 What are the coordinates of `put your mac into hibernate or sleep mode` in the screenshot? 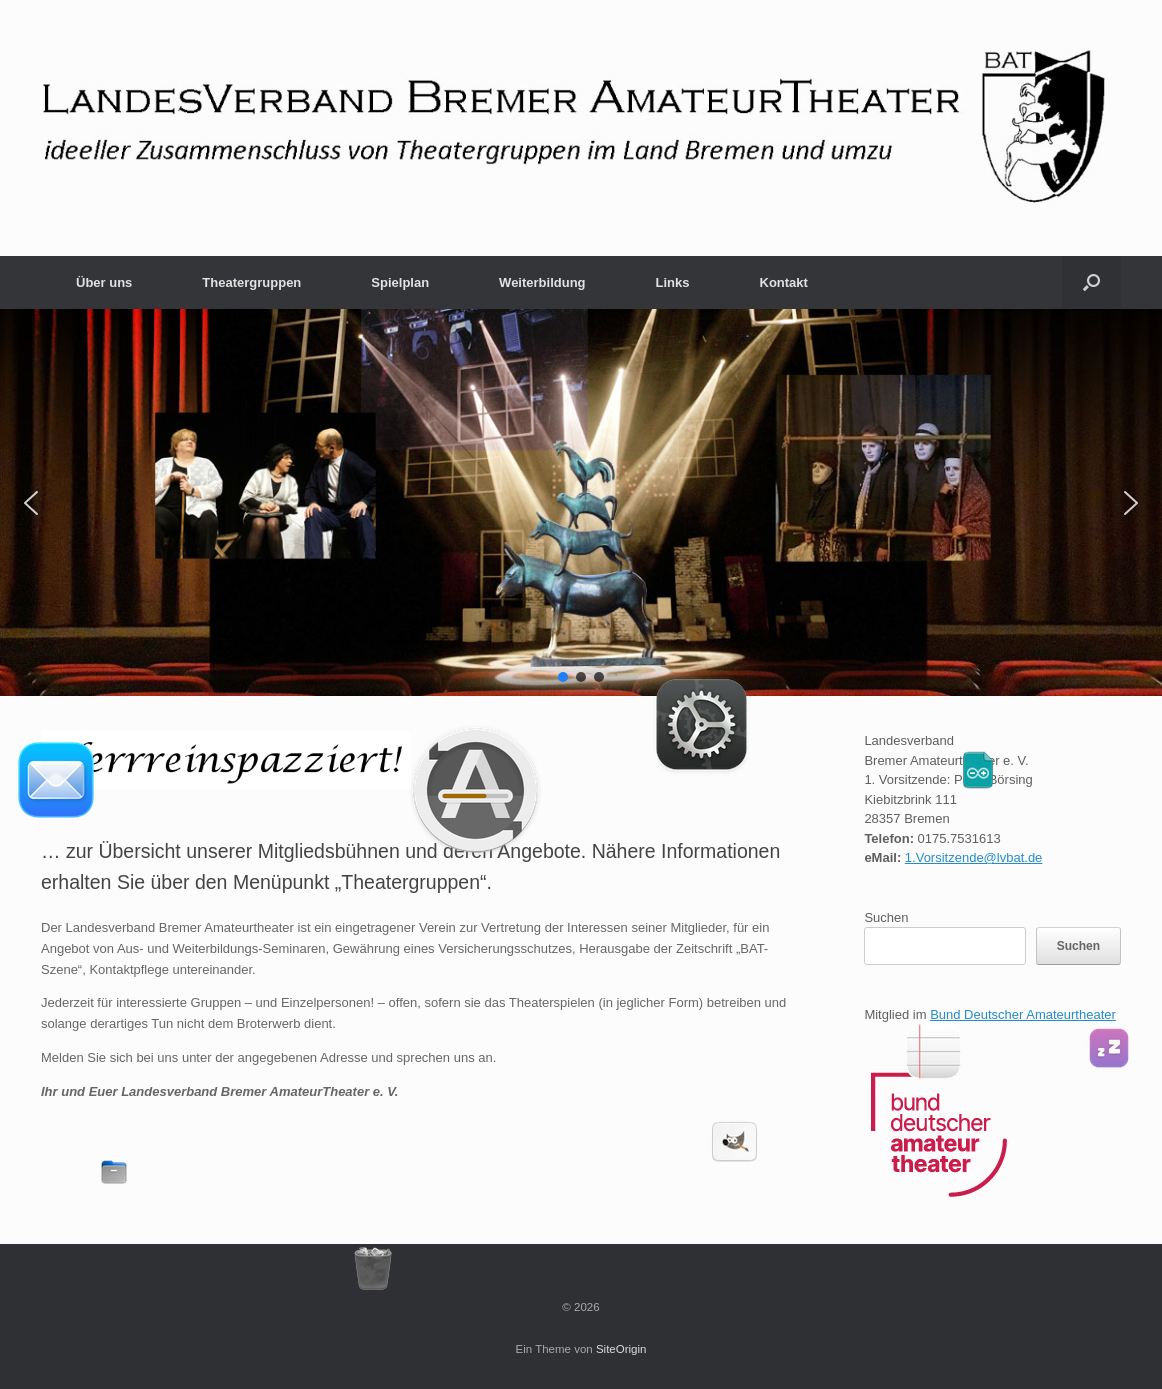 It's located at (1109, 1048).